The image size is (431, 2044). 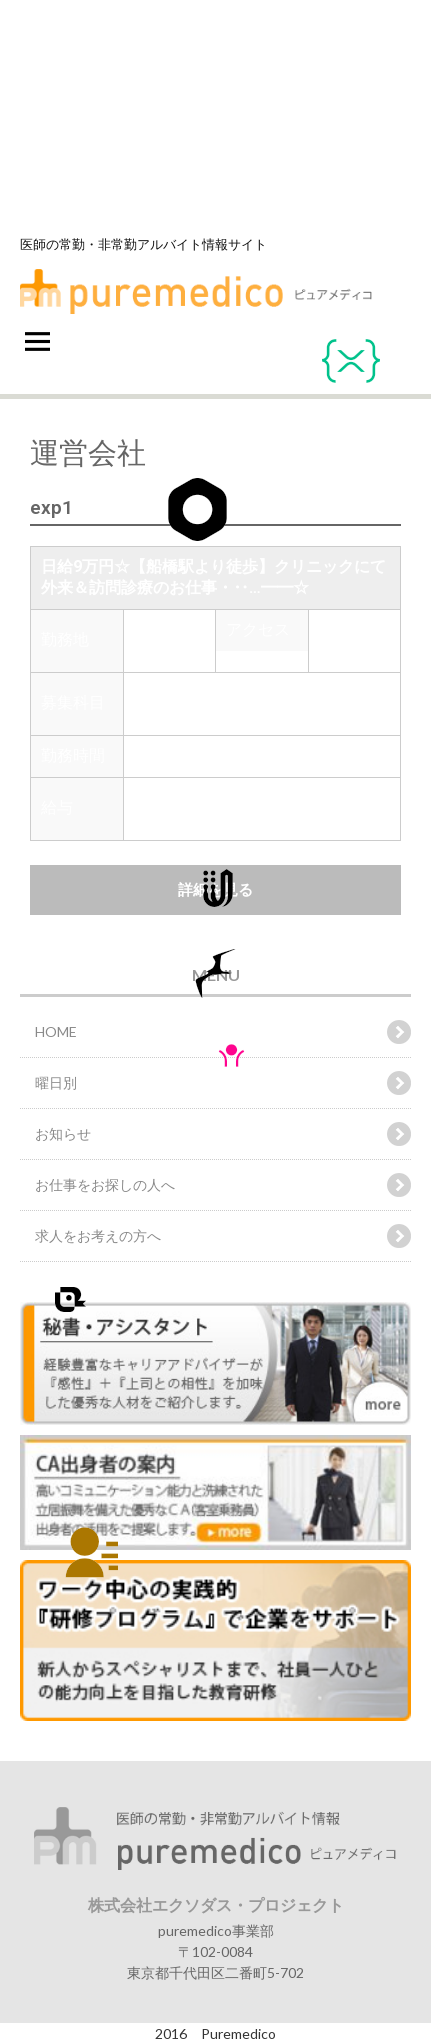 What do you see at coordinates (218, 888) in the screenshot?
I see `visit UserVoice customer feedback platform` at bounding box center [218, 888].